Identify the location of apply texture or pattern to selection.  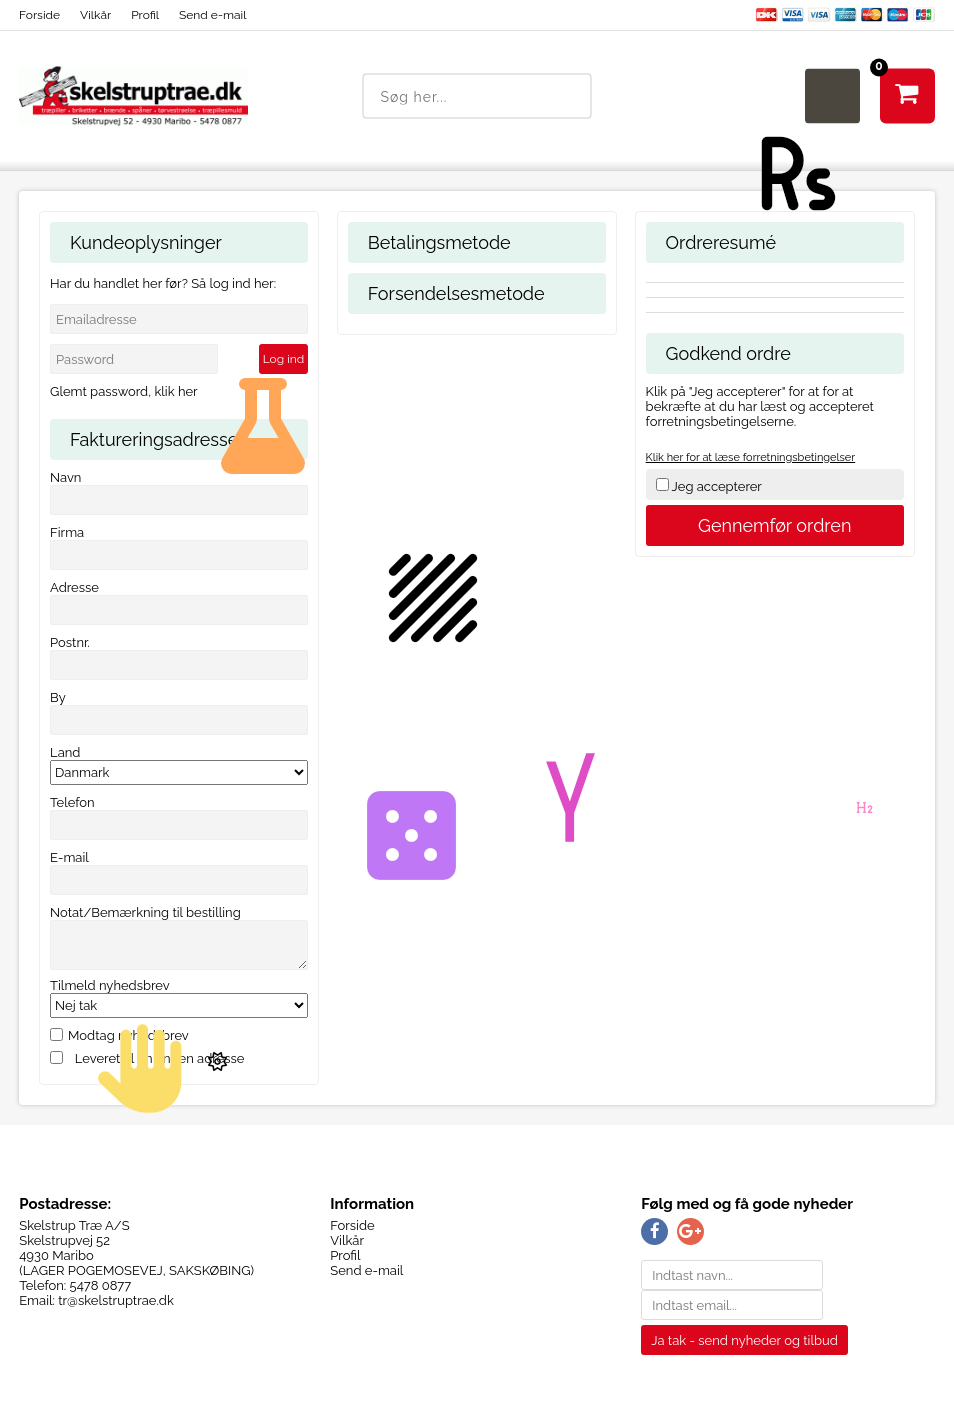
(433, 598).